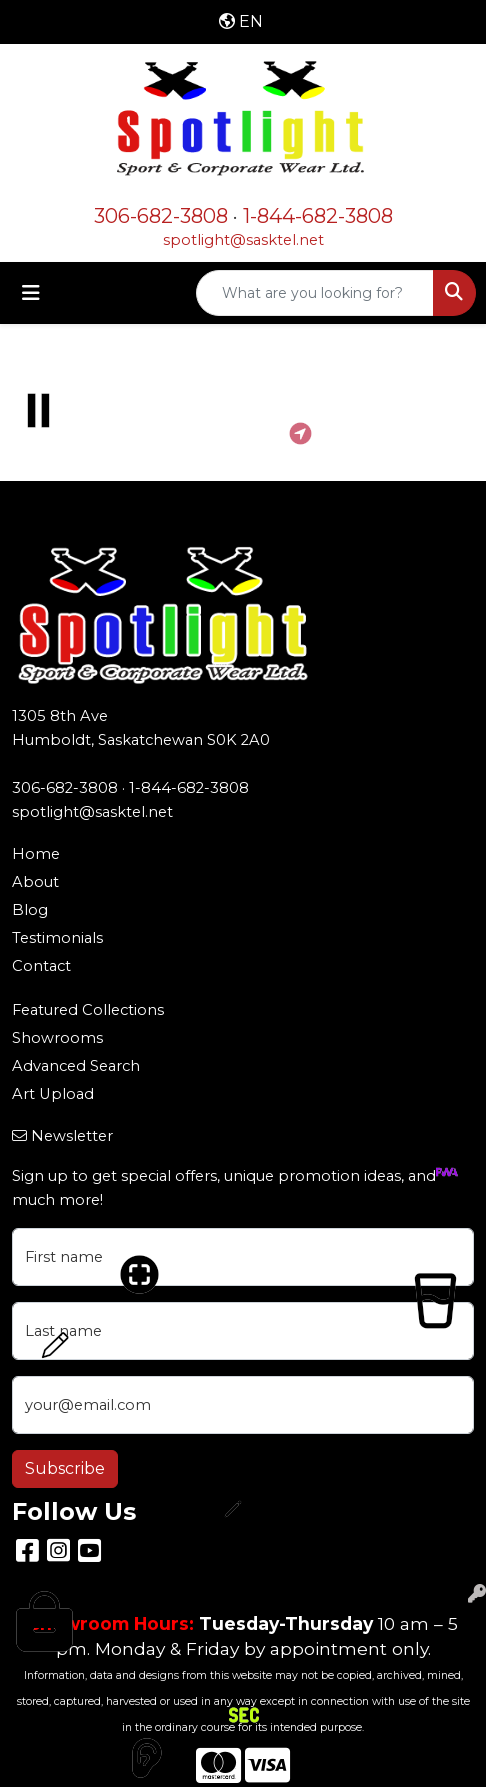 This screenshot has width=486, height=1787. I want to click on secant function in a math or calculator app, so click(244, 1715).